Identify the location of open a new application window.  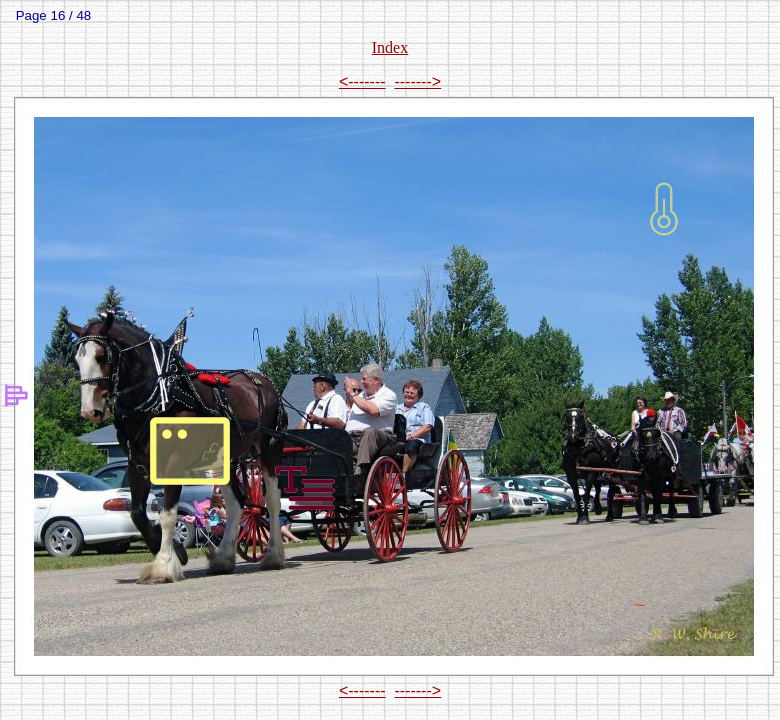
(190, 451).